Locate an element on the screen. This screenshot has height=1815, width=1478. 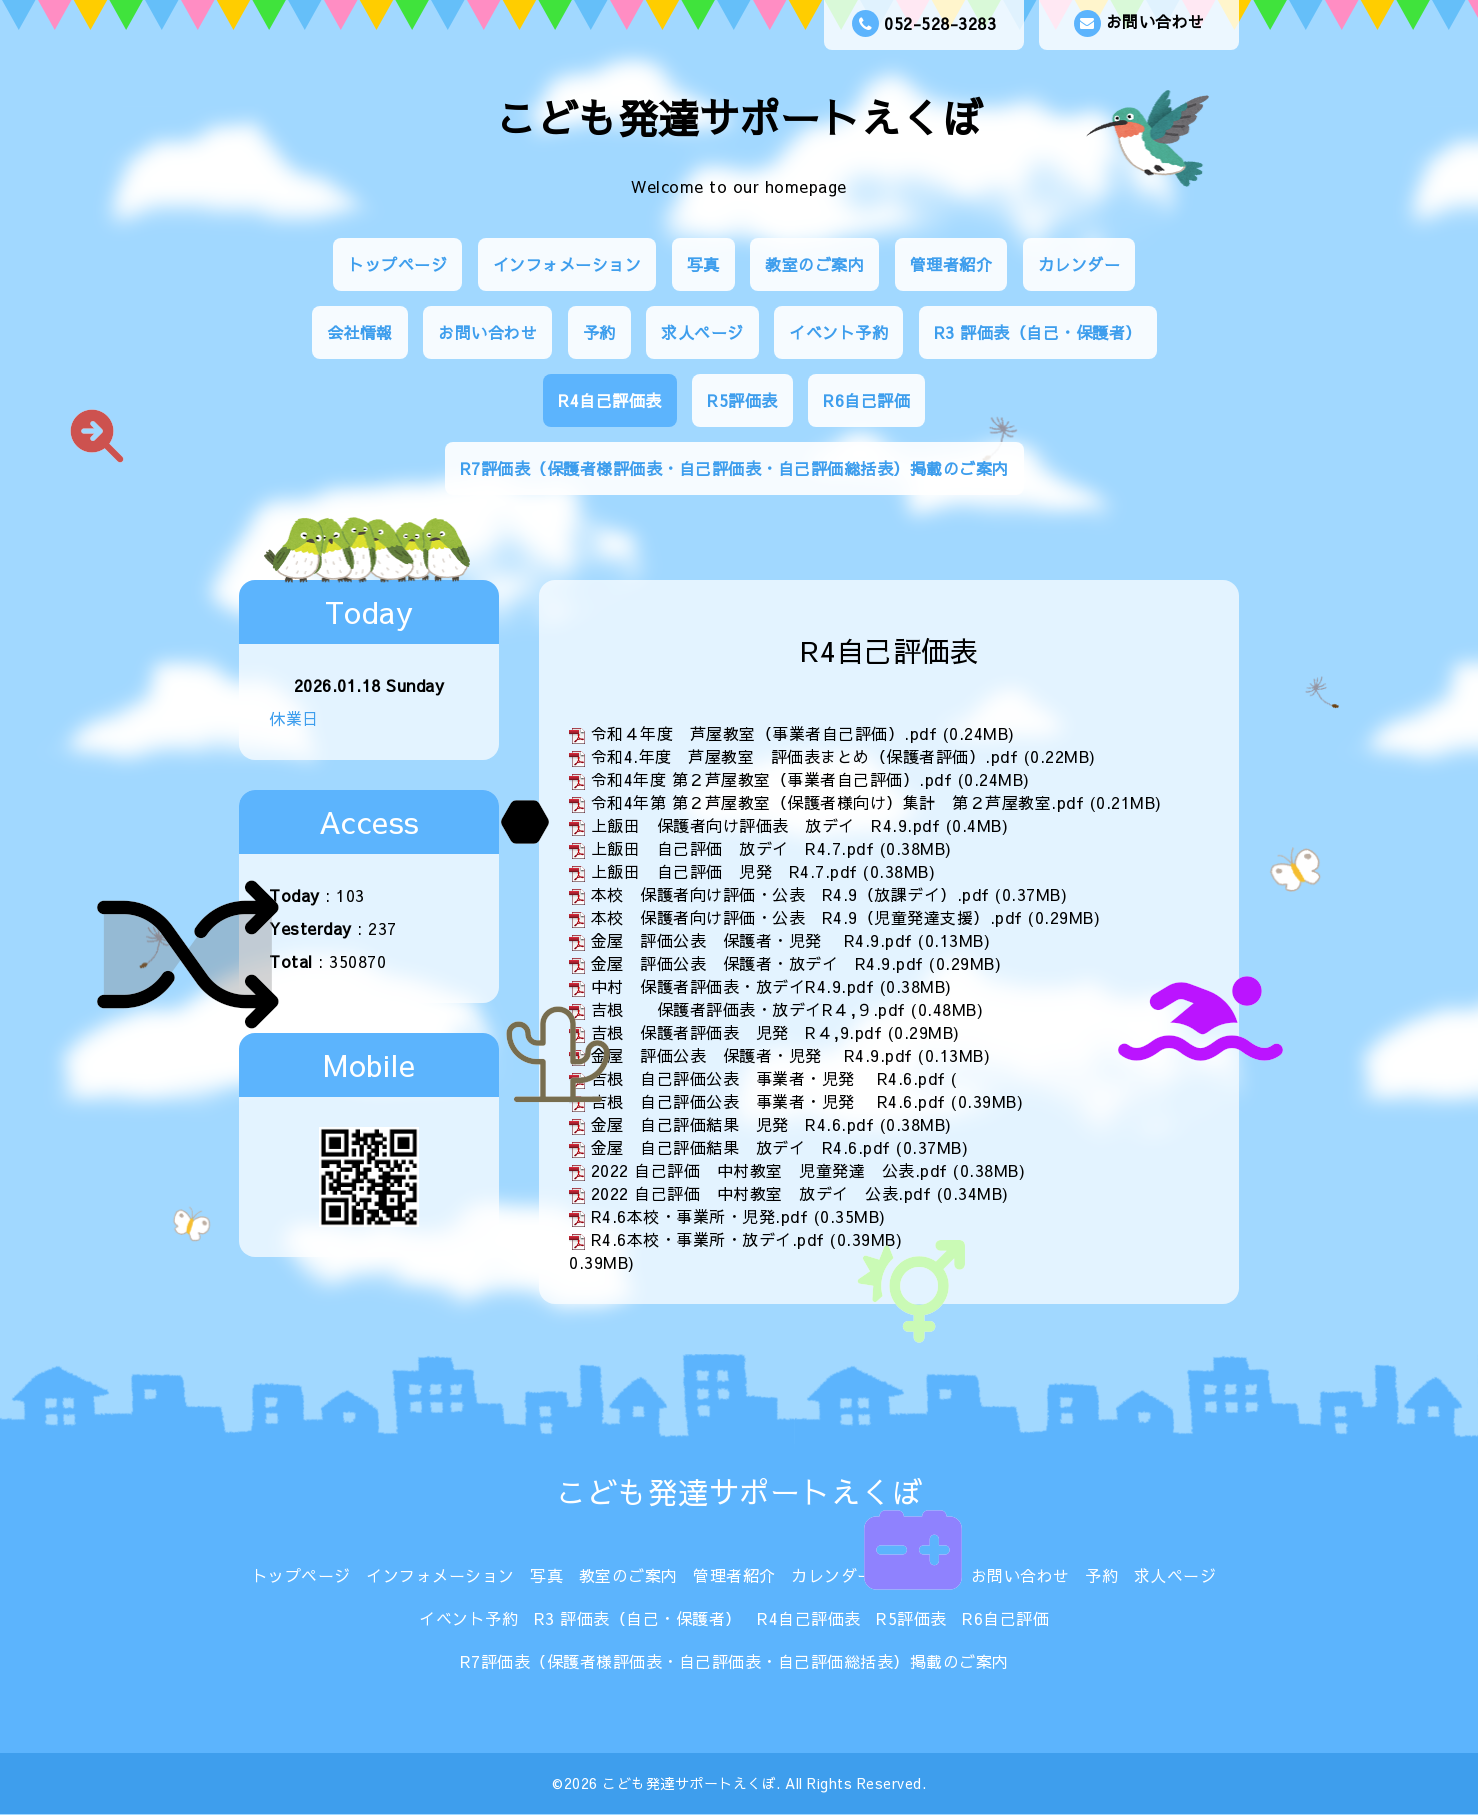
indicates desert or arid climate setting is located at coordinates (558, 1058).